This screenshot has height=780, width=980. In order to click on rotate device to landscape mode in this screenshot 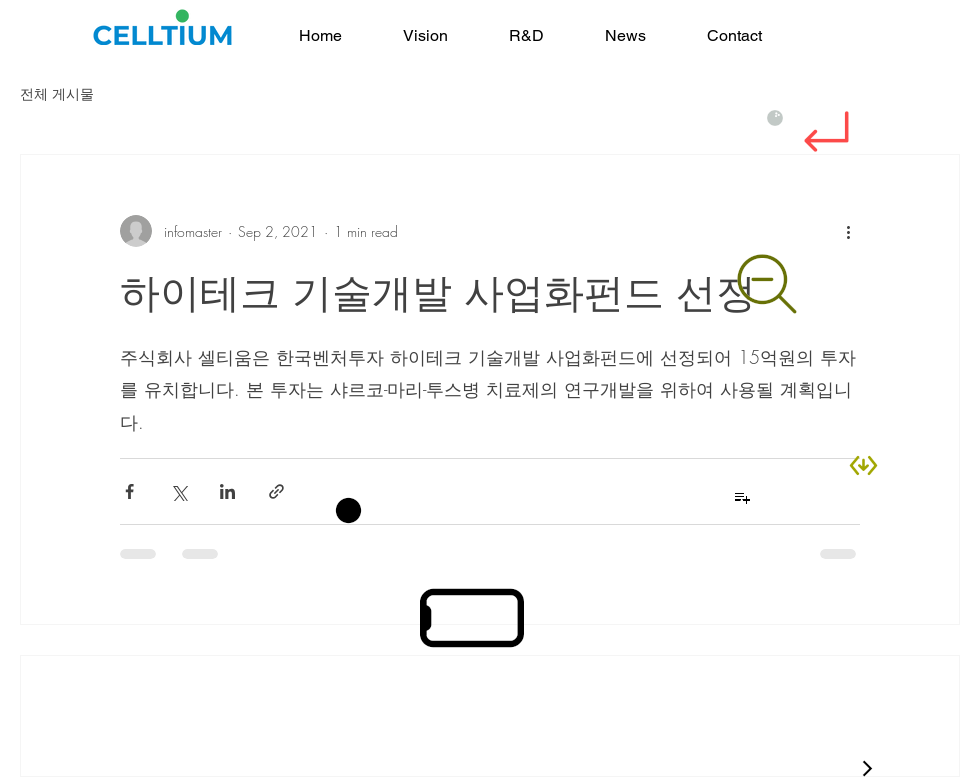, I will do `click(472, 618)`.